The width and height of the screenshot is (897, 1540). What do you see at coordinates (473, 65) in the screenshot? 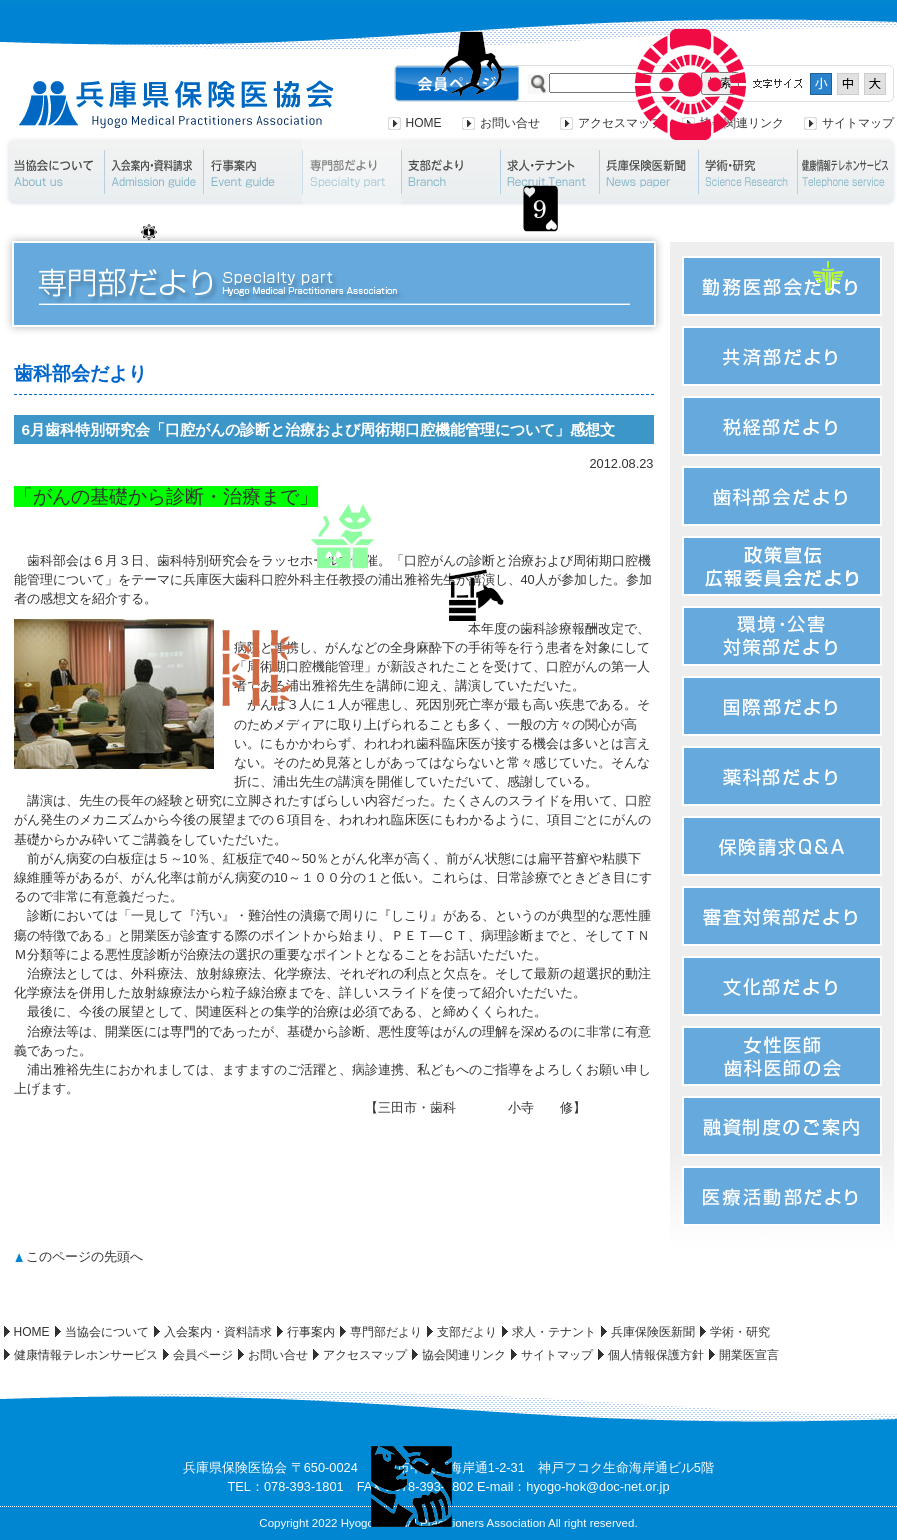
I see `view root system or underground elements` at bounding box center [473, 65].